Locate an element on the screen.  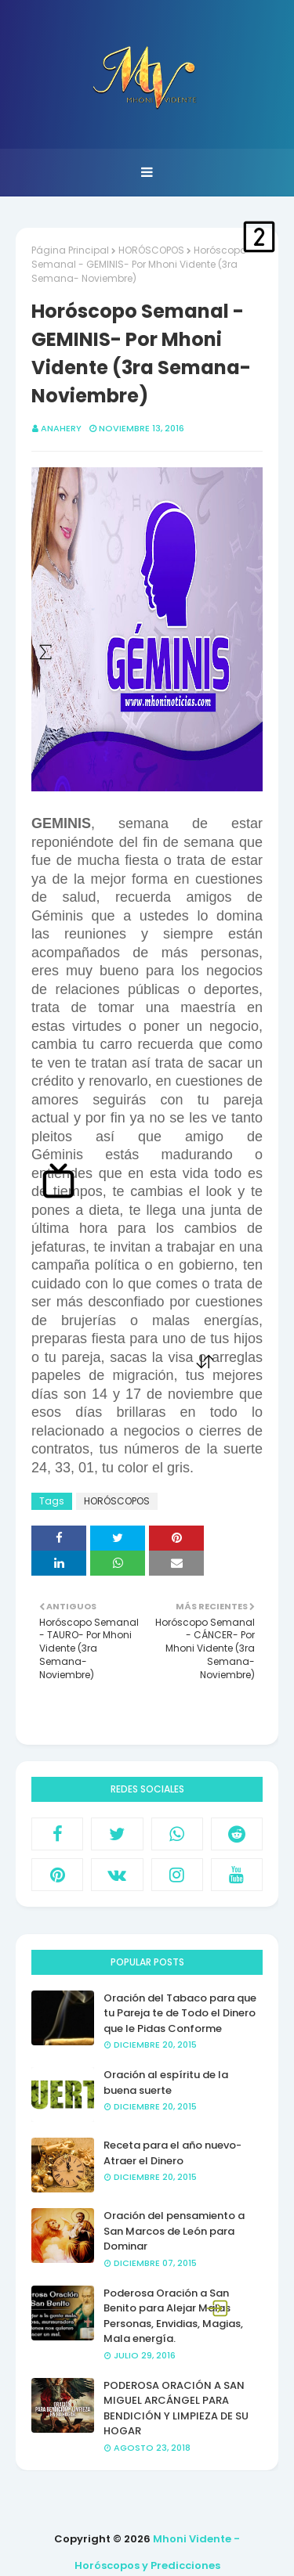
swap or reorder items vertically is located at coordinates (205, 1361).